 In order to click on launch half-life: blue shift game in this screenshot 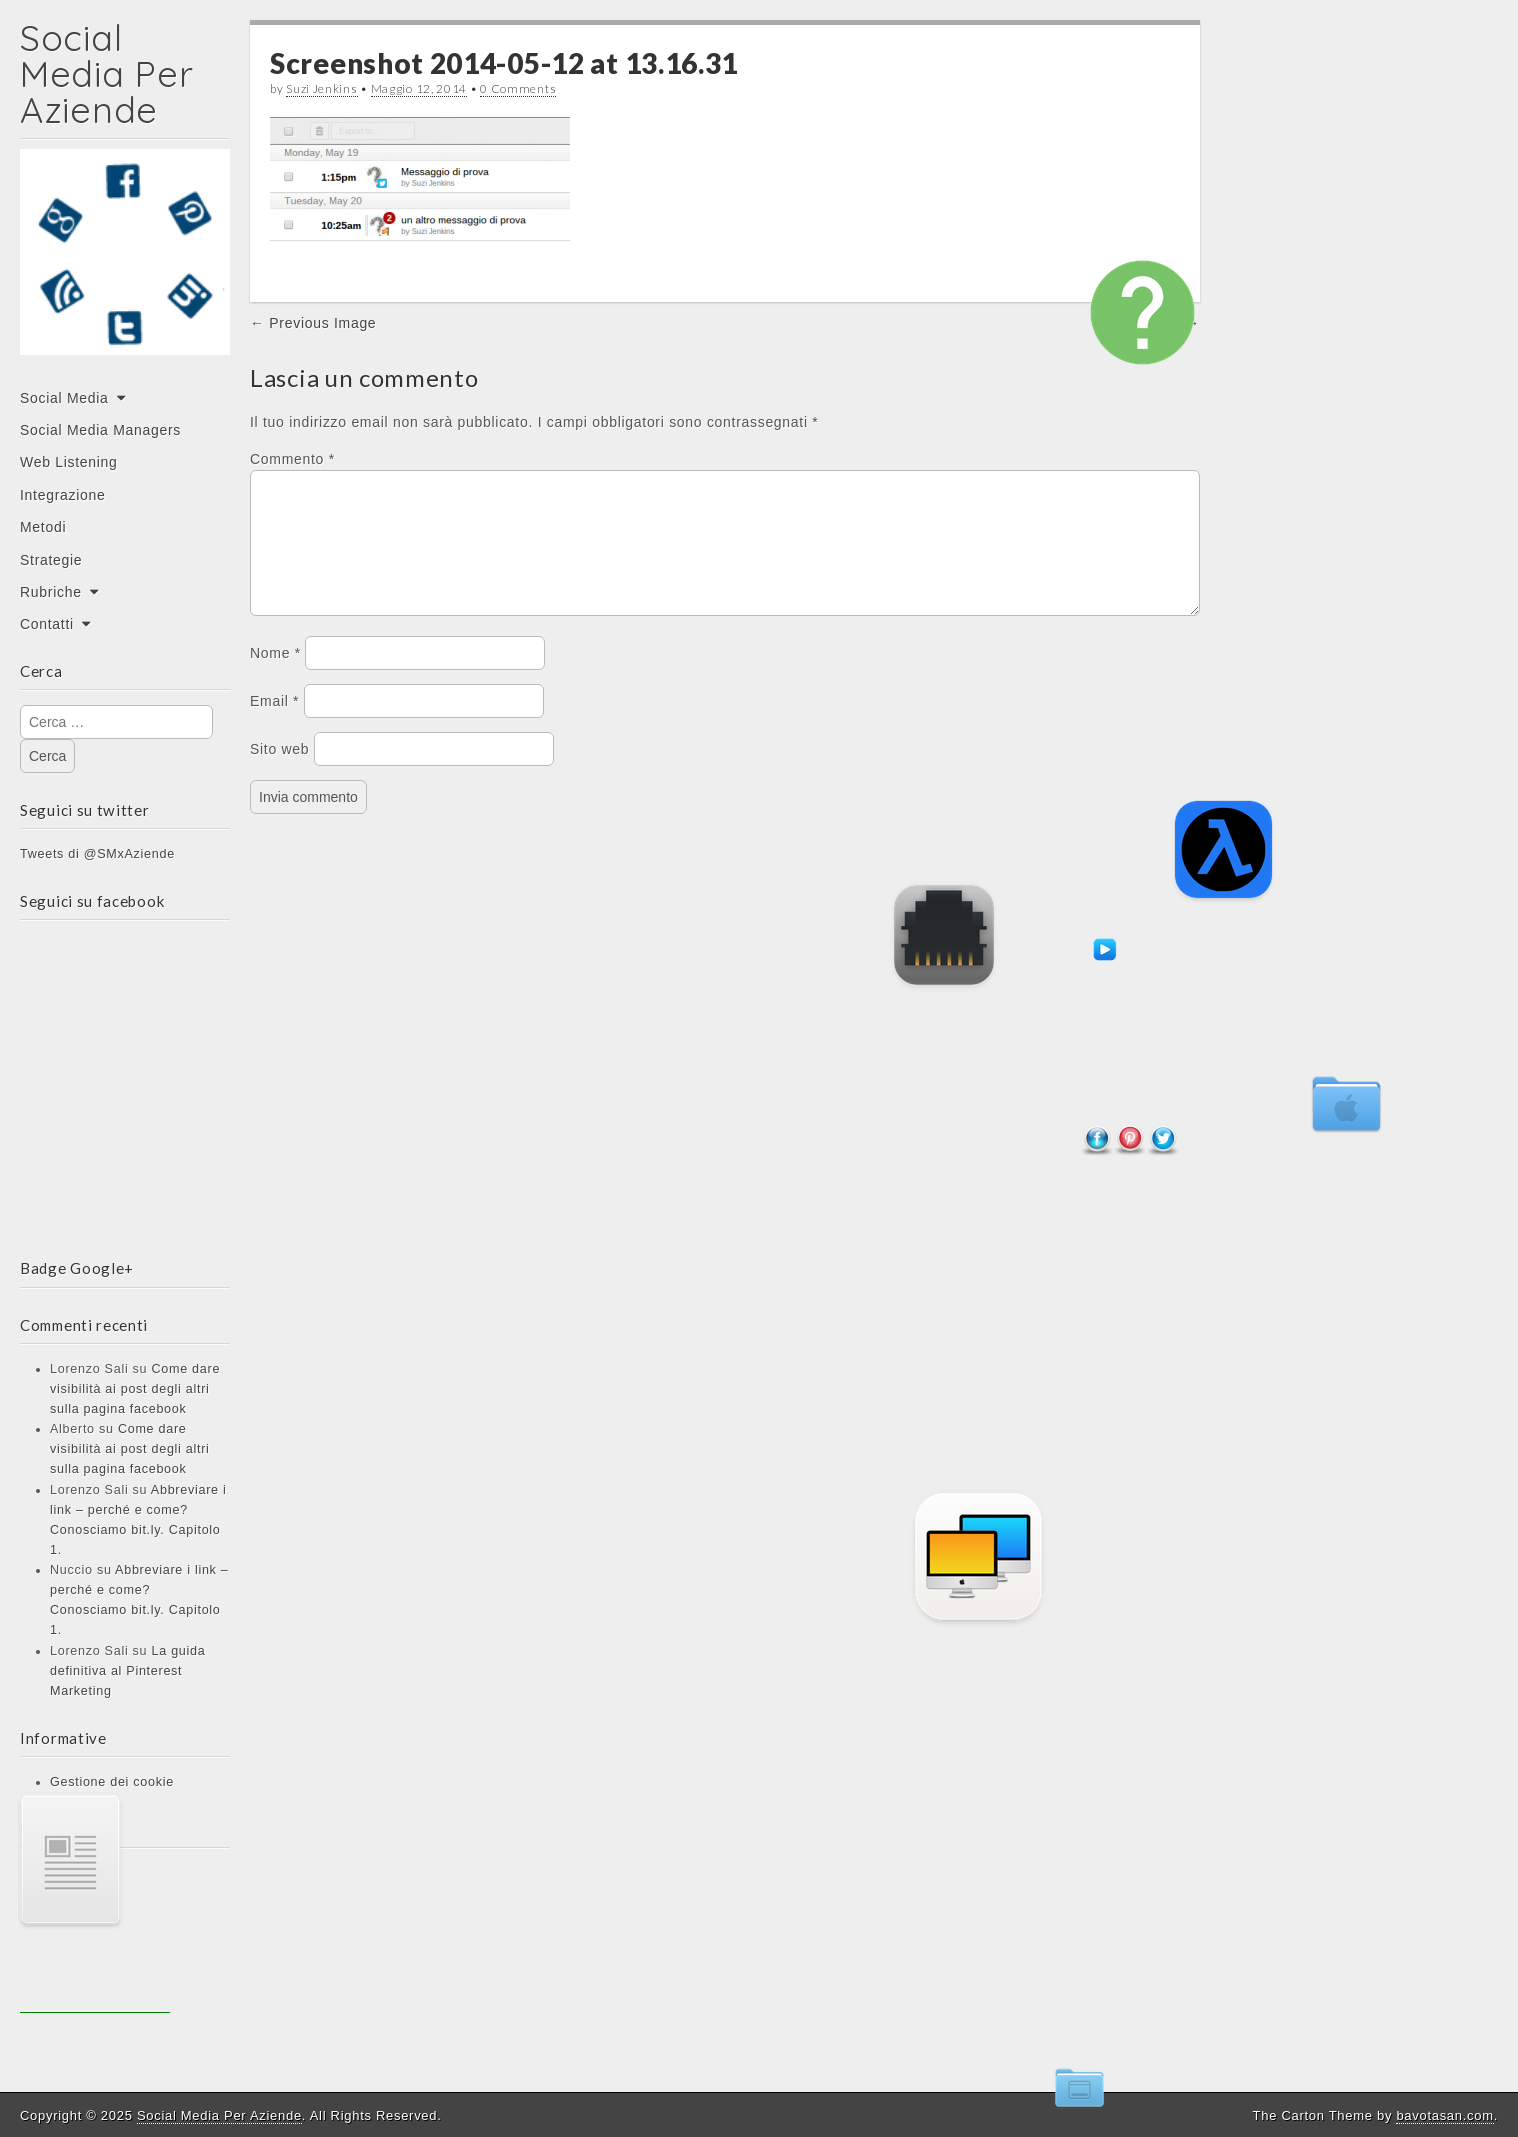, I will do `click(1223, 849)`.